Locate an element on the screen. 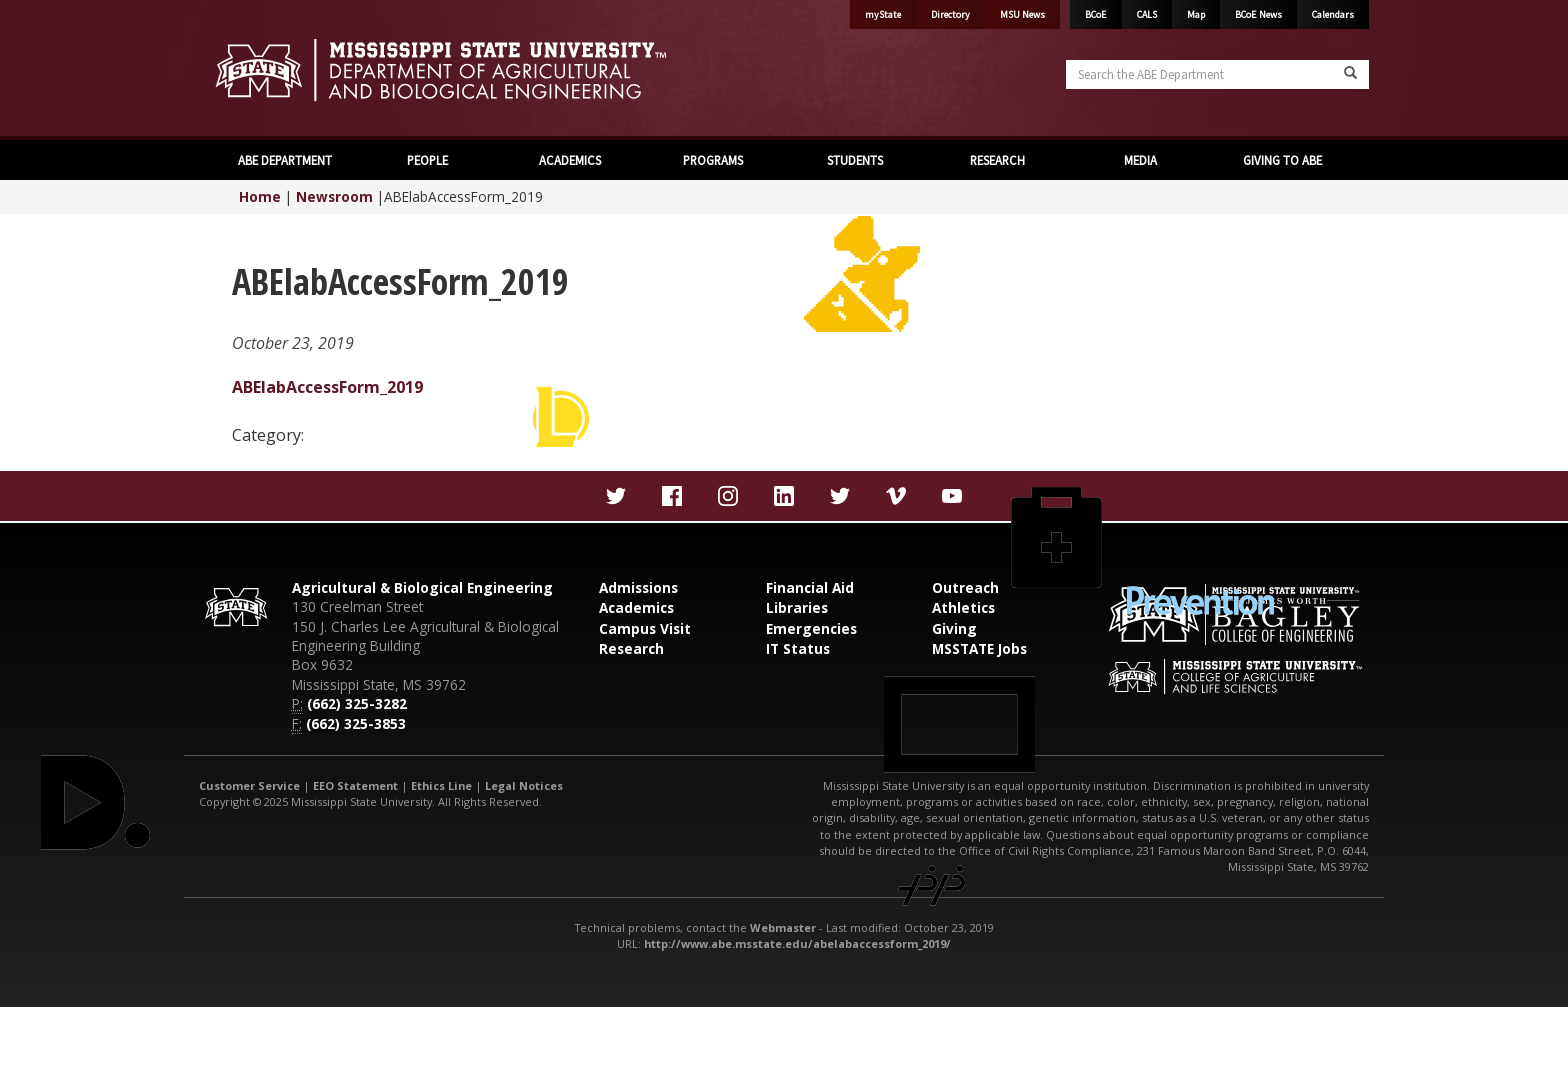  ratatui terminal UI library logo is located at coordinates (862, 274).